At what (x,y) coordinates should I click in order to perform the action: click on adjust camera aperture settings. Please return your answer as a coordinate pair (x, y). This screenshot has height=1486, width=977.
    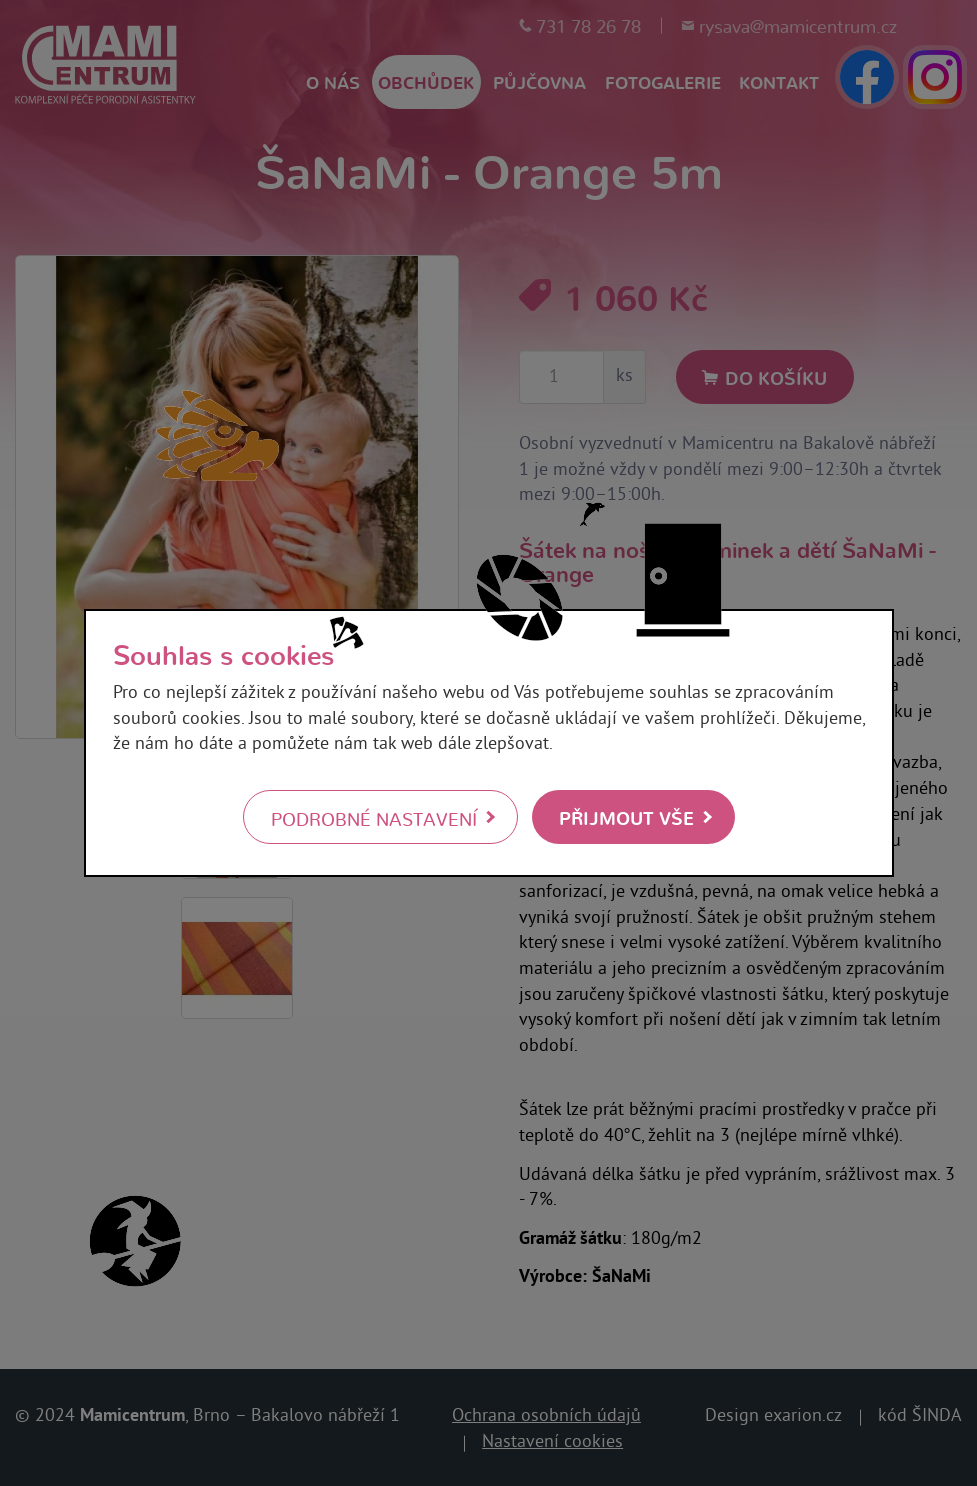
    Looking at the image, I should click on (520, 598).